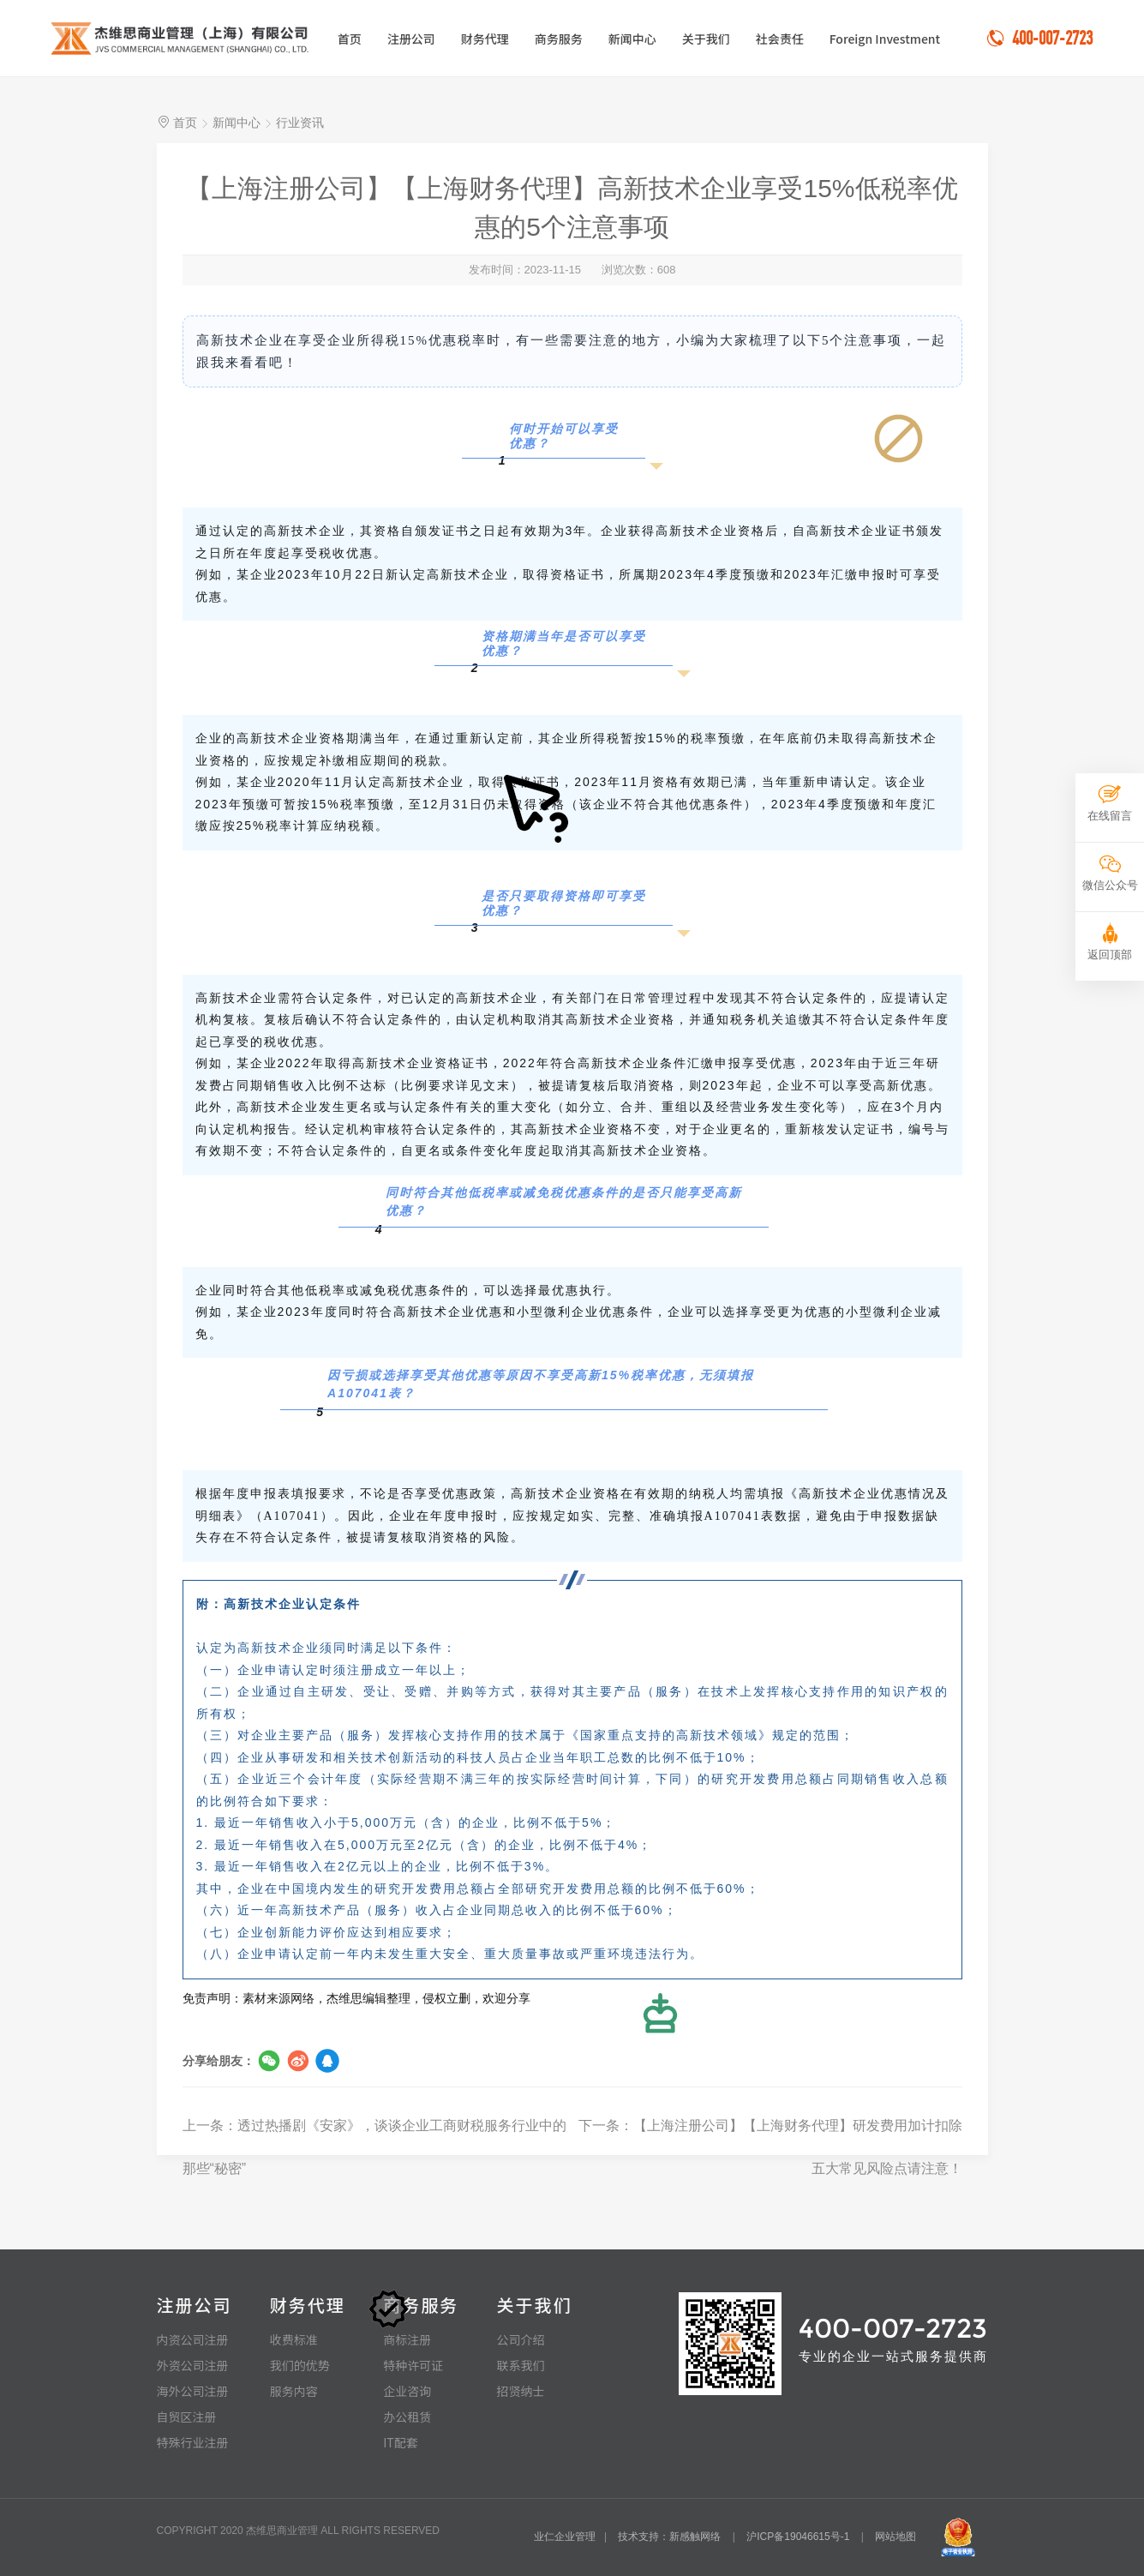  I want to click on cursor help or pointer assistance, so click(534, 805).